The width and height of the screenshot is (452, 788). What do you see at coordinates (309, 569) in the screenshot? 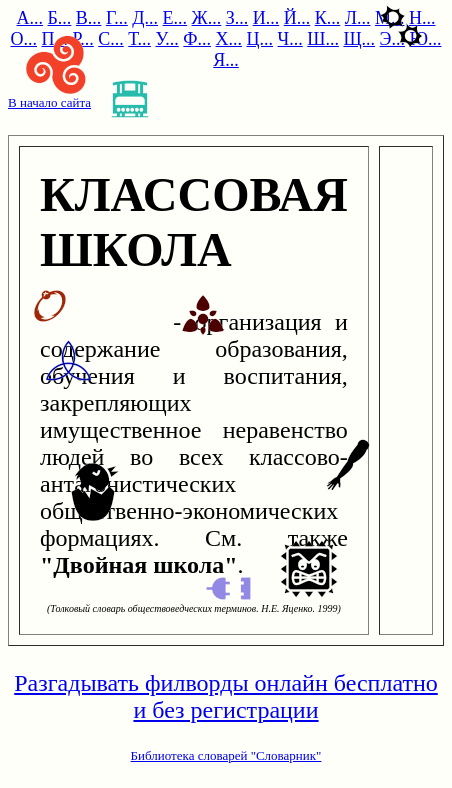
I see `thwomp enemy character from super mario games` at bounding box center [309, 569].